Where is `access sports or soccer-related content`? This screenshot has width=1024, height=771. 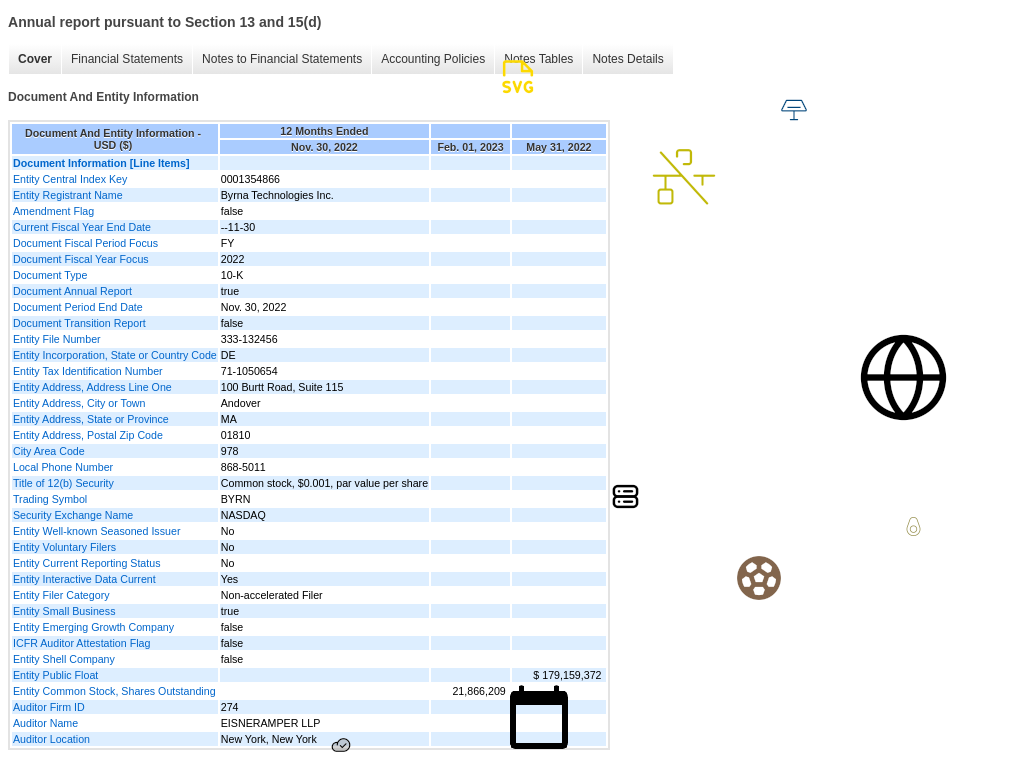
access sports or soccer-related content is located at coordinates (759, 578).